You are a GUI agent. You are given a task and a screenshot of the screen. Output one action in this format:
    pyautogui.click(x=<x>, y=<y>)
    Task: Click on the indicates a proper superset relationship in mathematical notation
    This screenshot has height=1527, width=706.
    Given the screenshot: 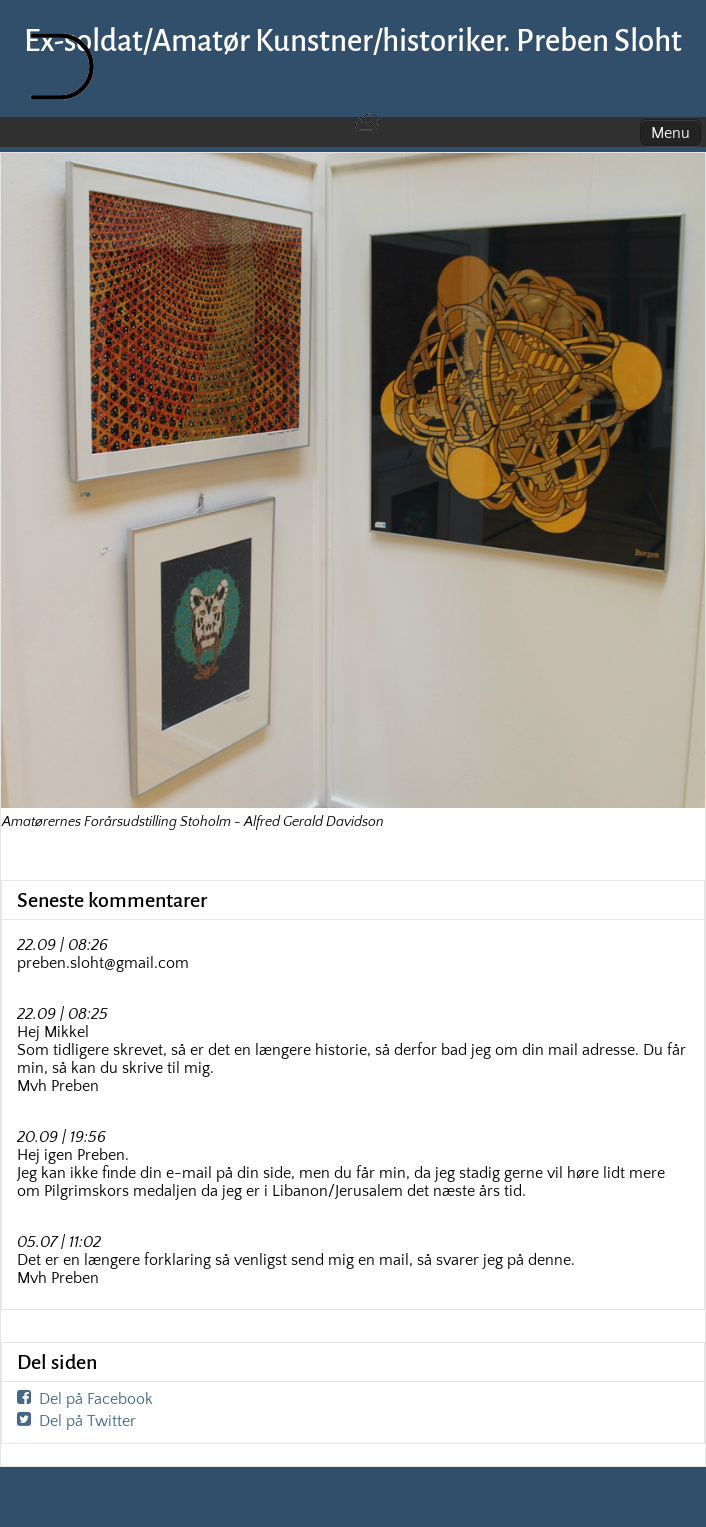 What is the action you would take?
    pyautogui.click(x=57, y=66)
    